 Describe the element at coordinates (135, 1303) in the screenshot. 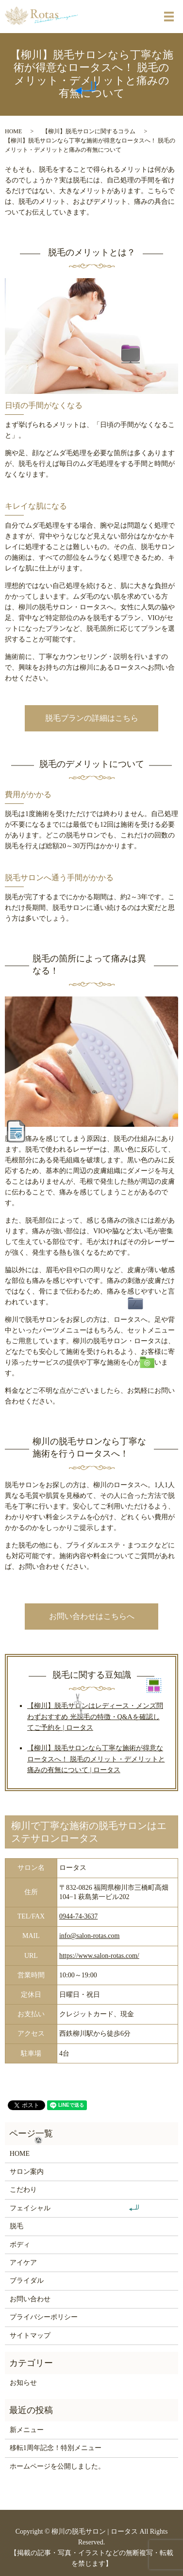

I see `access the root directory` at that location.